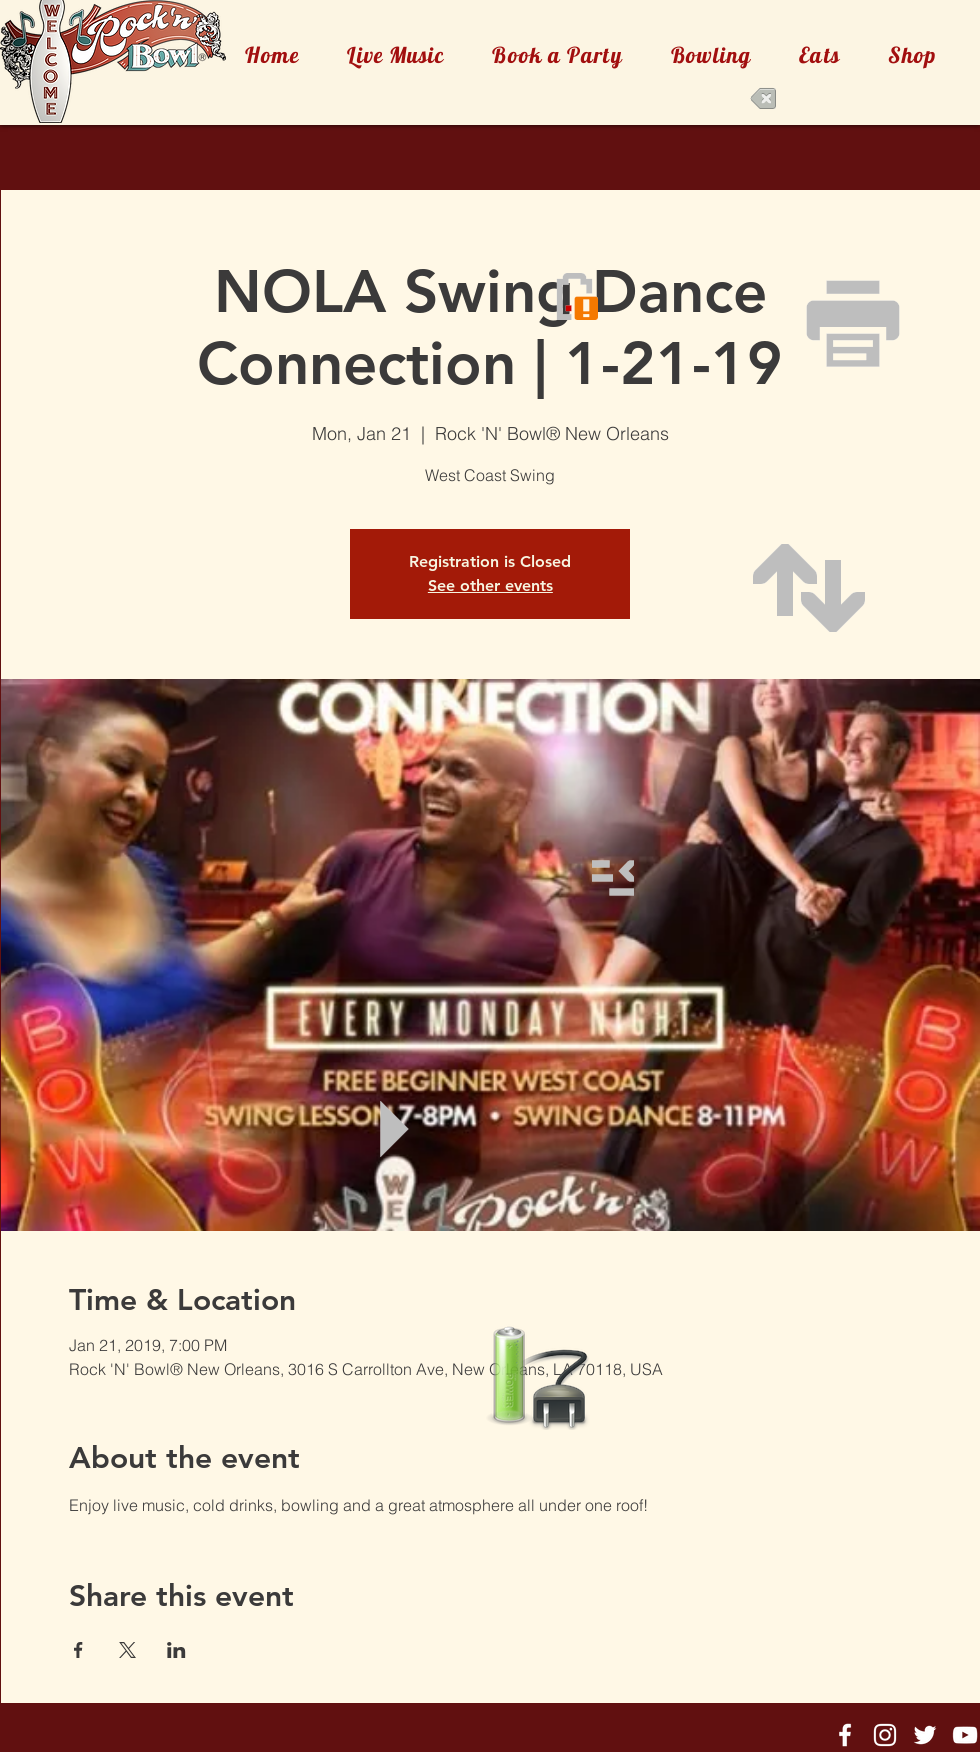  Describe the element at coordinates (809, 592) in the screenshot. I see `sync or refresh email inbox` at that location.